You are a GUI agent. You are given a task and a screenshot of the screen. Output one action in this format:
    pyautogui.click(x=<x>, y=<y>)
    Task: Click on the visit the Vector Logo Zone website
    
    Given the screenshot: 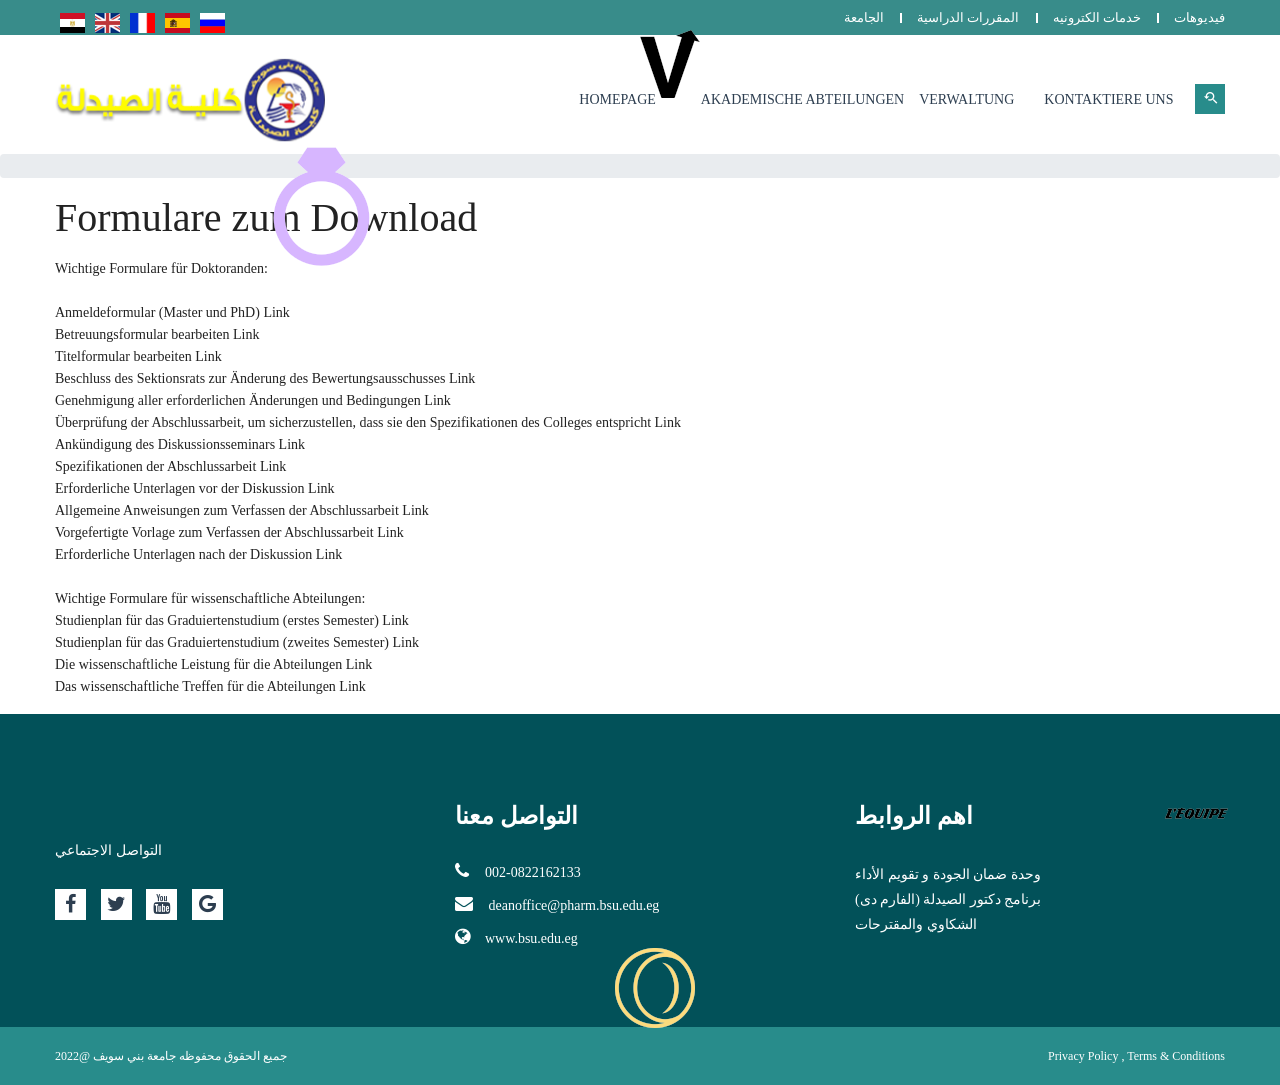 What is the action you would take?
    pyautogui.click(x=670, y=64)
    